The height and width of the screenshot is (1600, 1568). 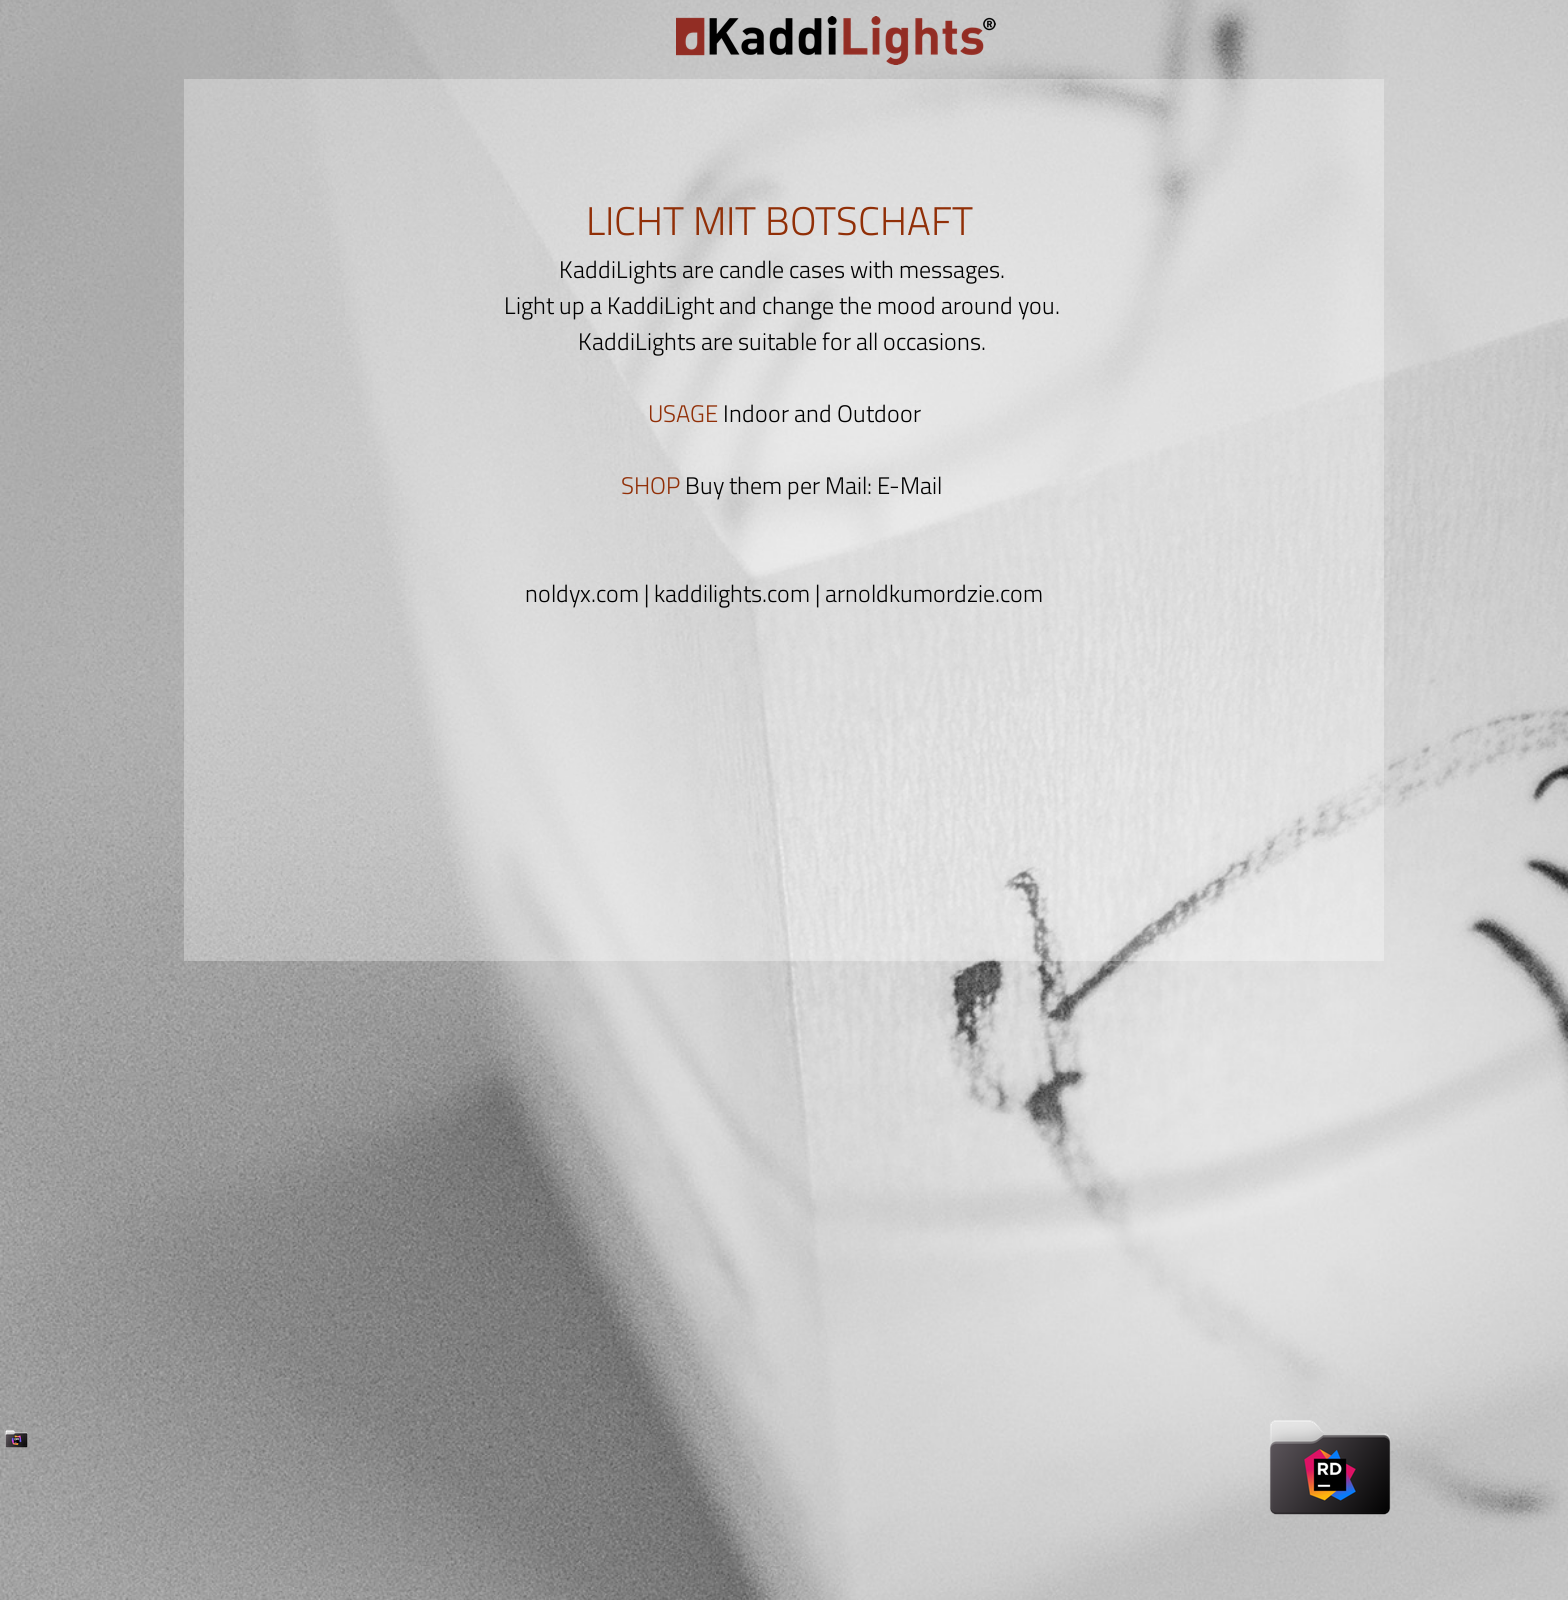 I want to click on open folder containing JetBrains Rider projects, so click(x=1329, y=1470).